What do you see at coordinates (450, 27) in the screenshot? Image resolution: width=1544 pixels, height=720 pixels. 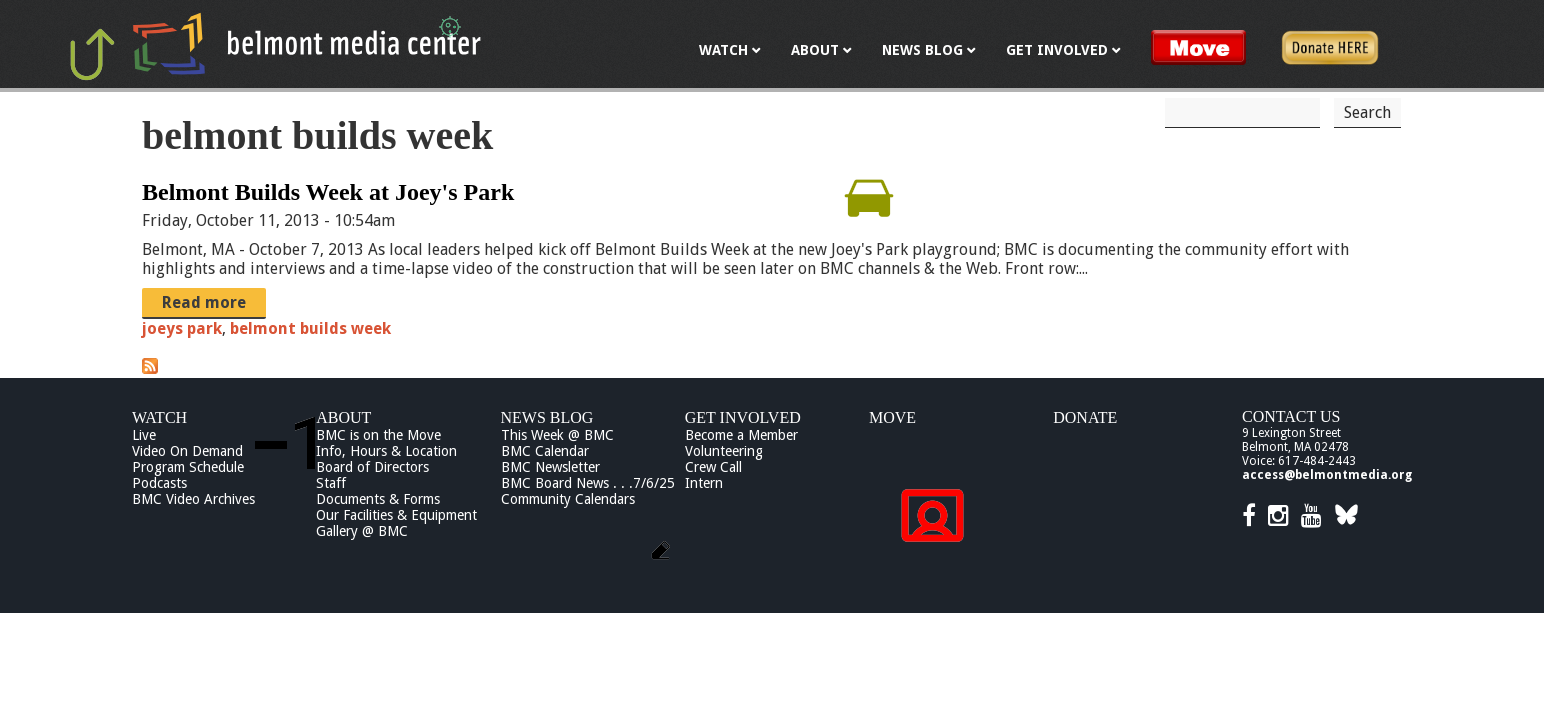 I see `indicates virus or malware detected` at bounding box center [450, 27].